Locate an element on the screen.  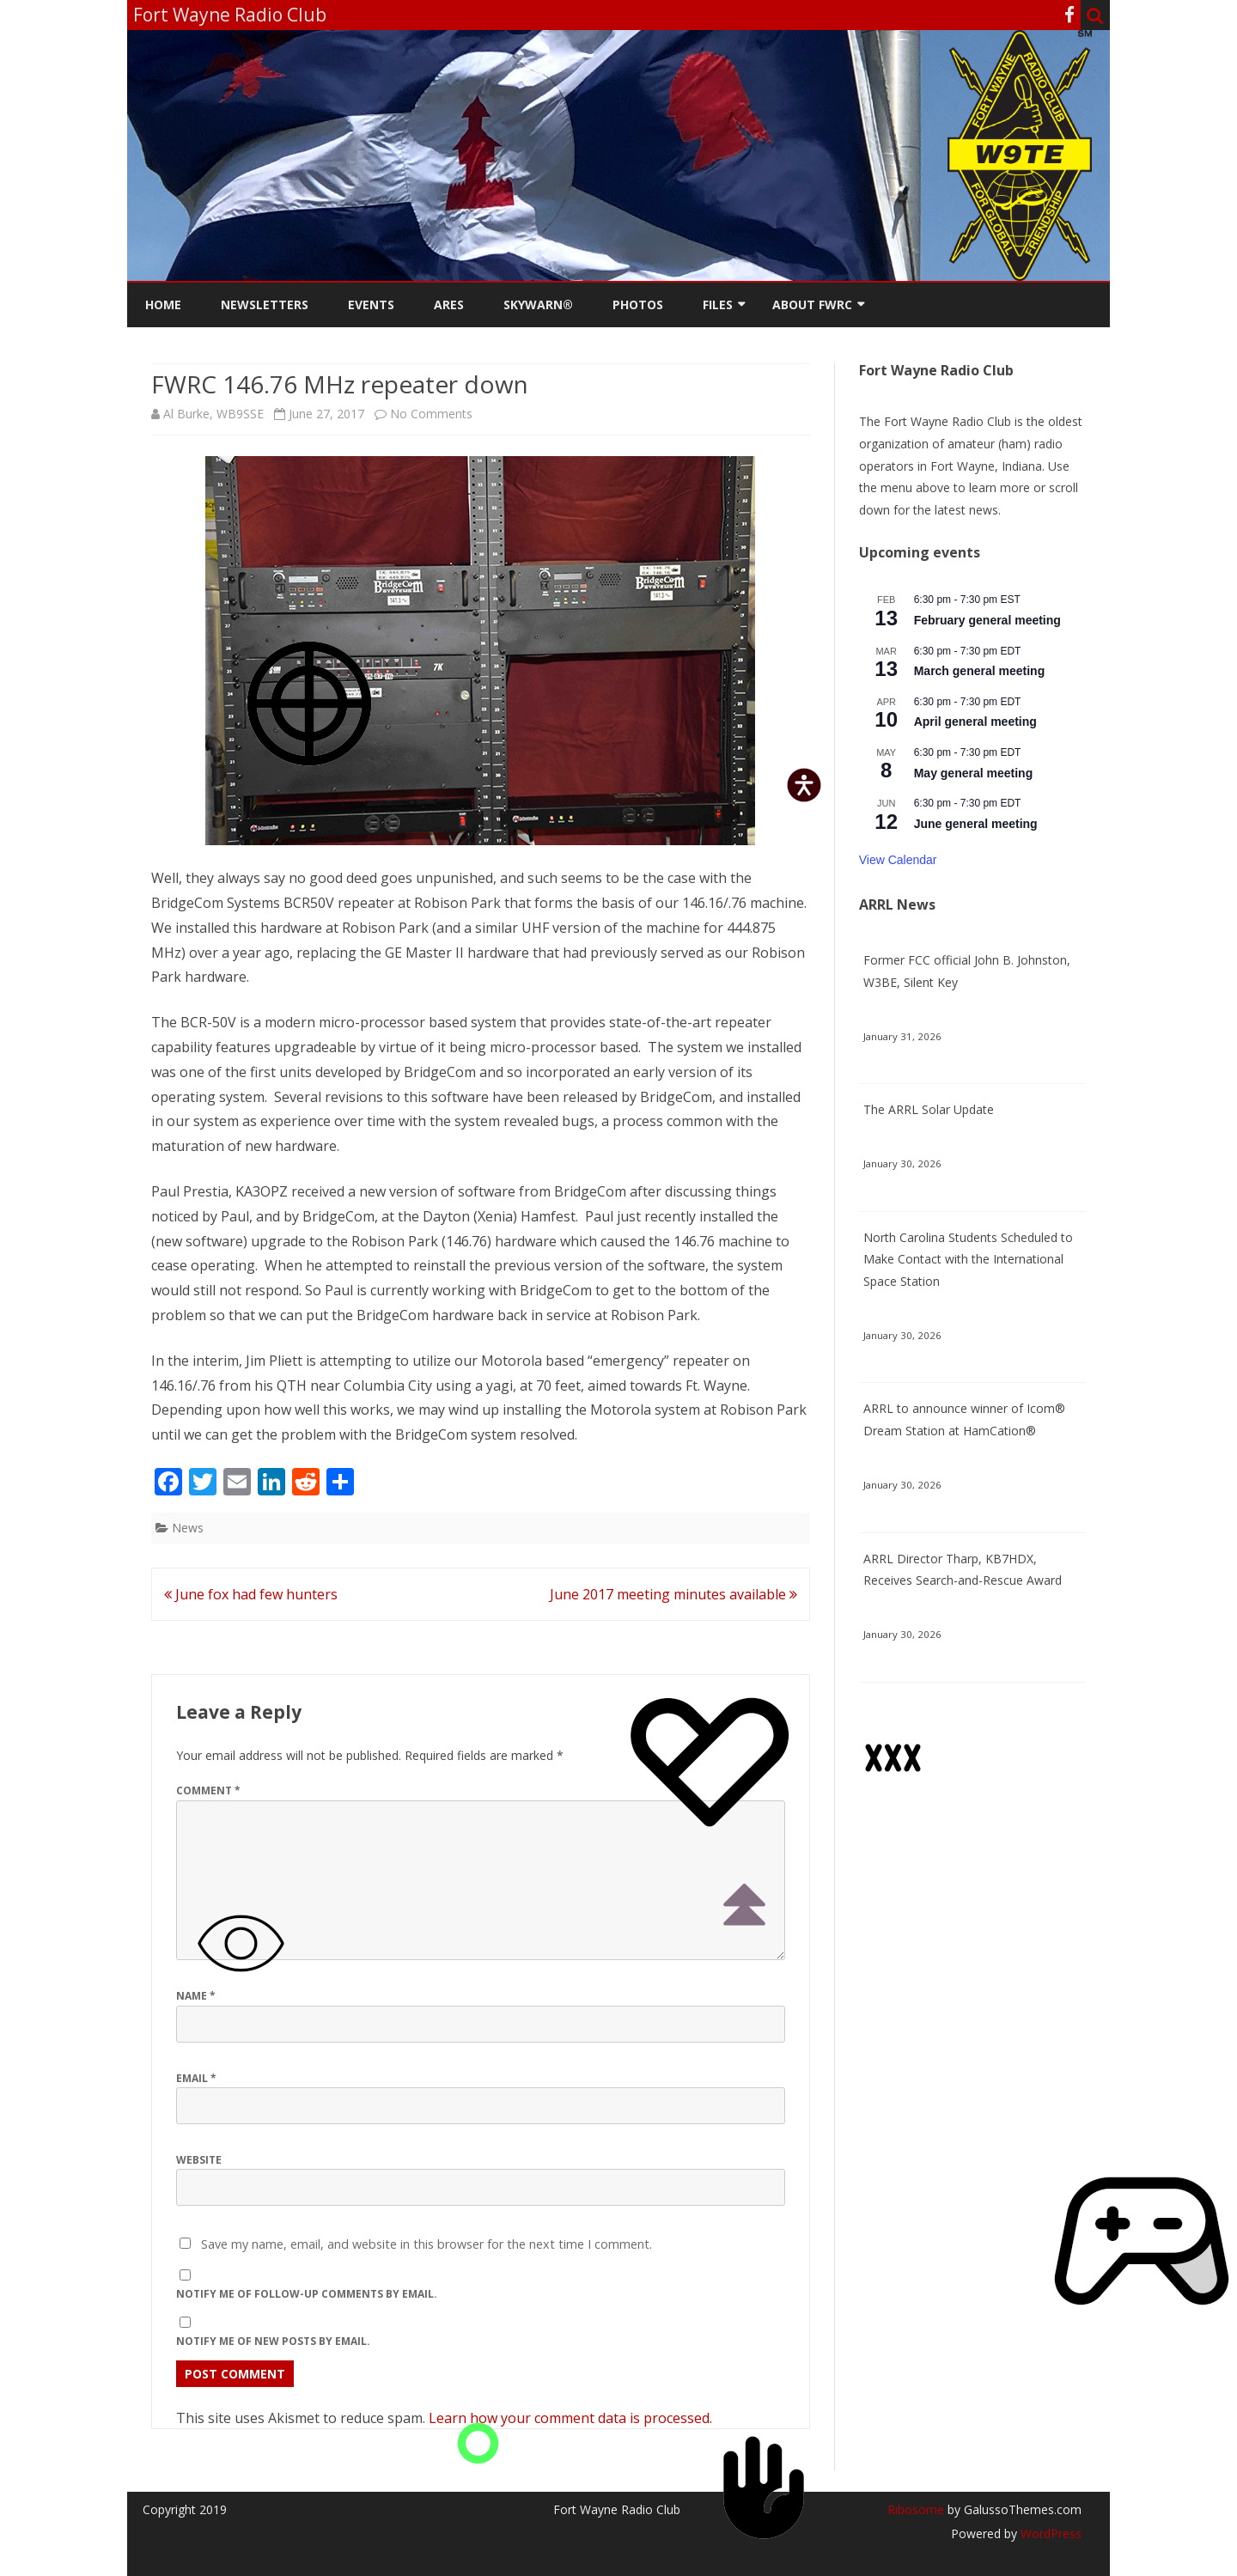
access games or gaming section is located at coordinates (1142, 2241).